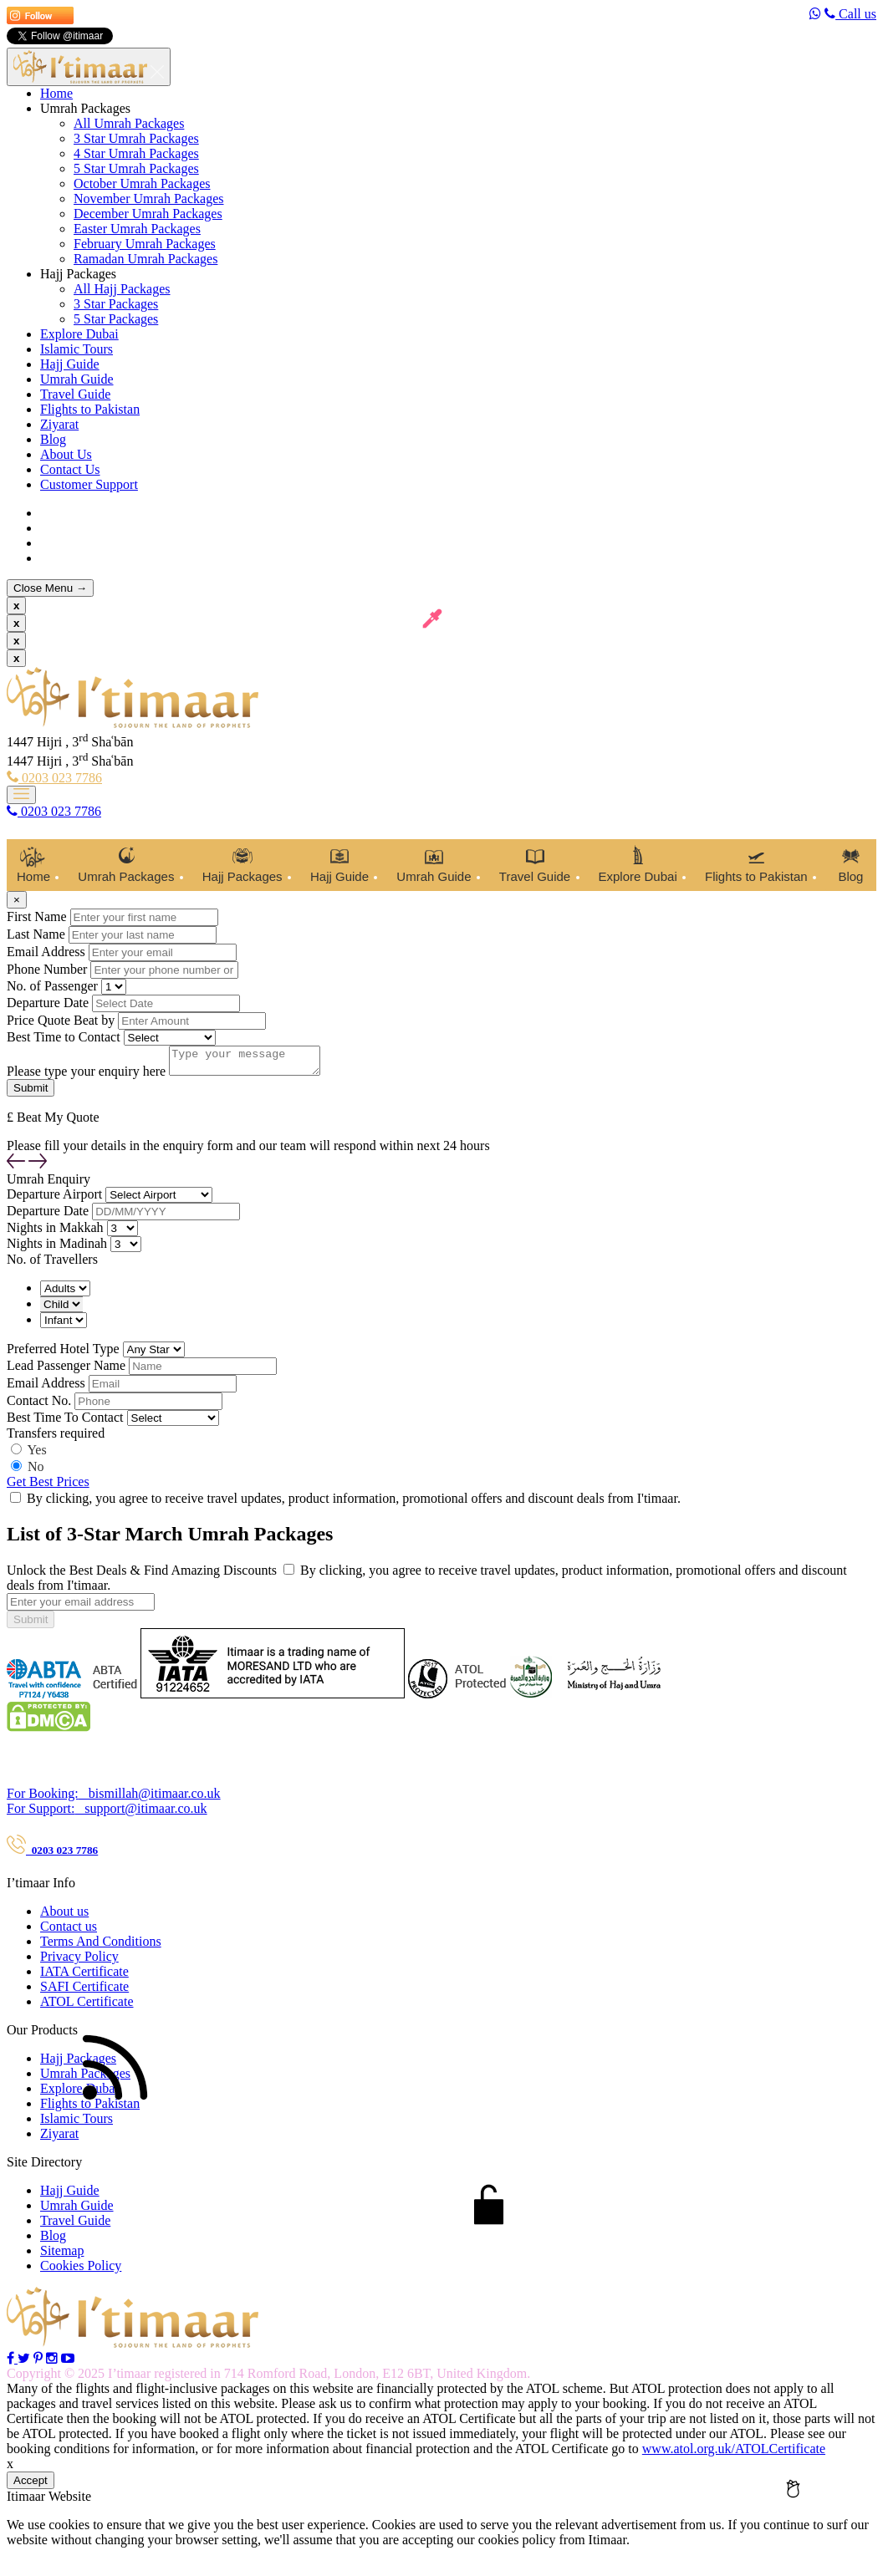 This screenshot has height=2576, width=883. Describe the element at coordinates (115, 2067) in the screenshot. I see `subscribe to RSS feed` at that location.